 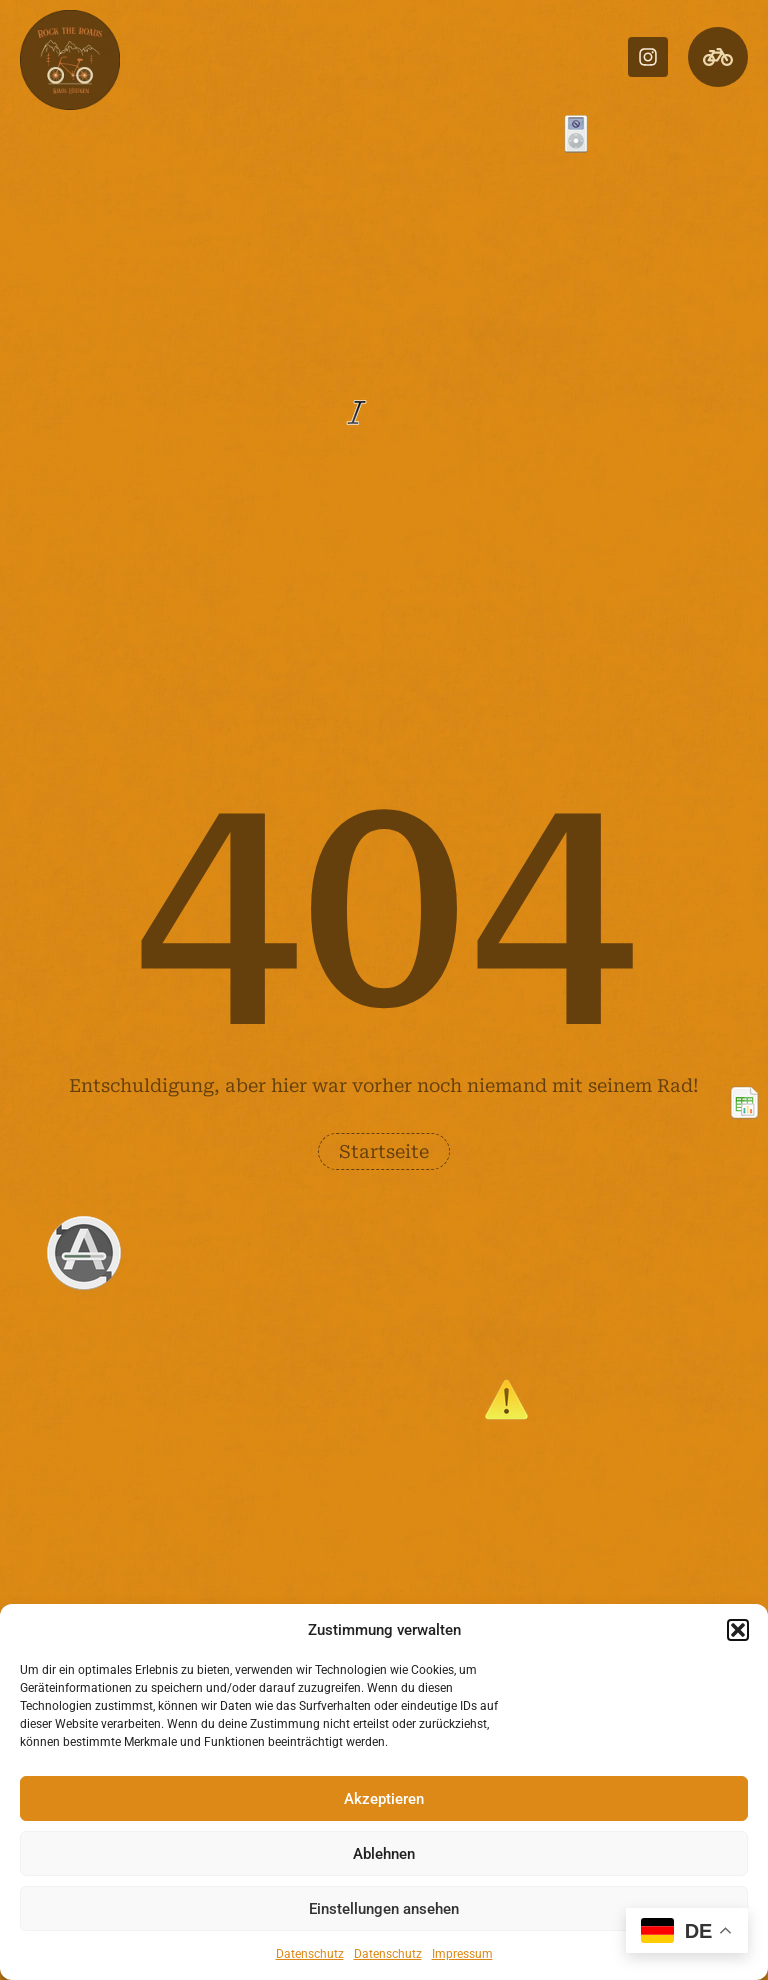 I want to click on iPod classic device not connected or unavailable, so click(x=576, y=134).